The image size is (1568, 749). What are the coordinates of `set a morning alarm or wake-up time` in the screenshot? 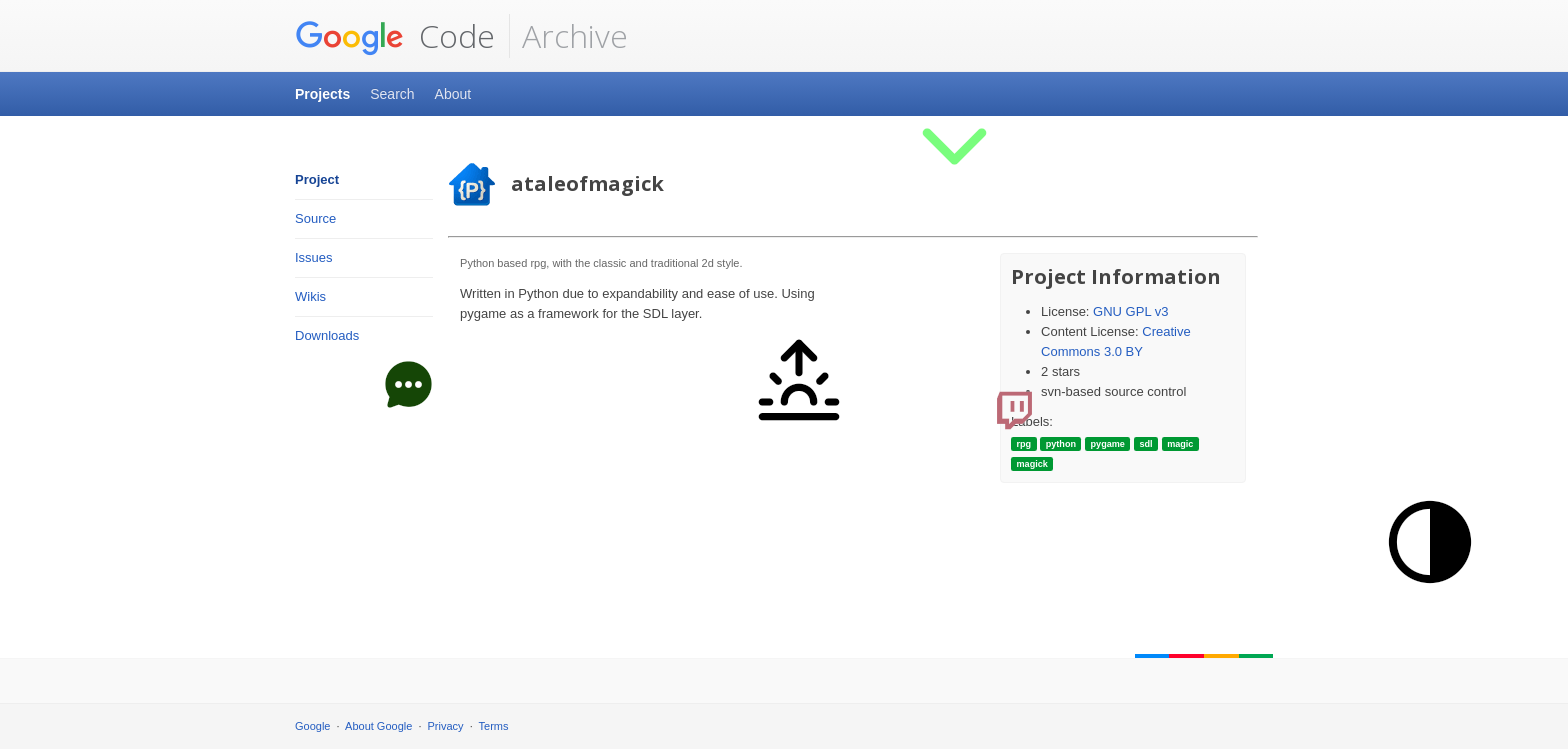 It's located at (799, 380).